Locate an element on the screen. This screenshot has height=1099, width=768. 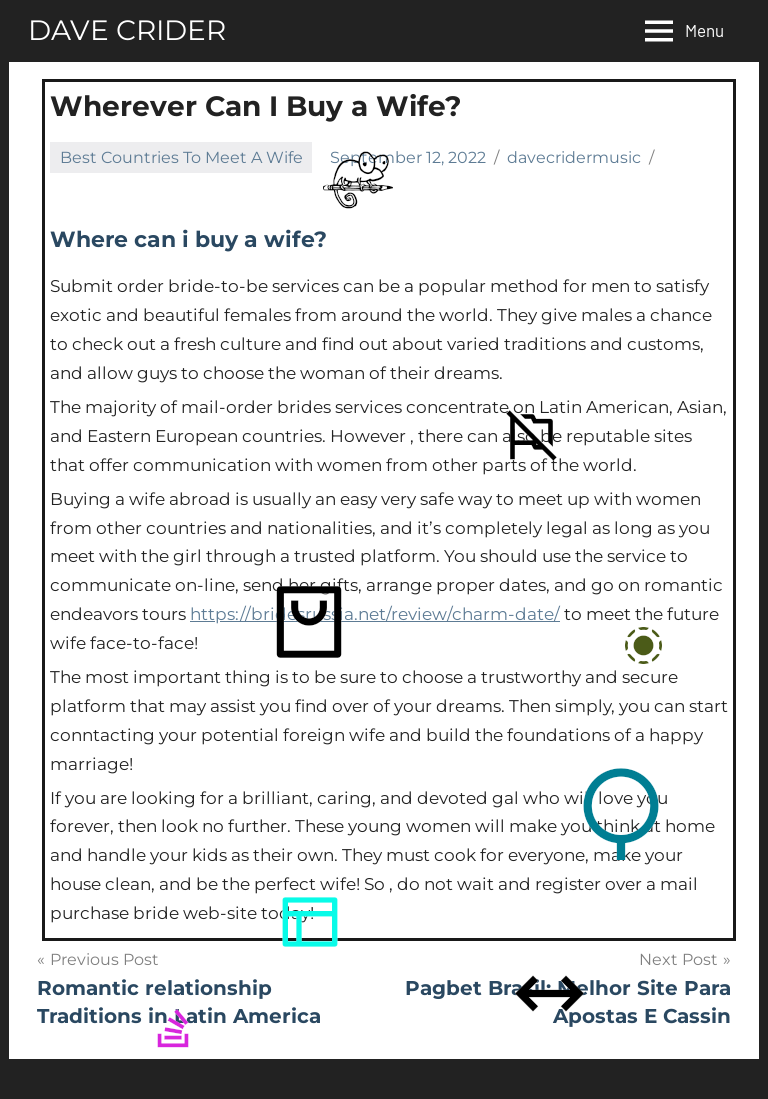
switch to sidebar layout view is located at coordinates (310, 922).